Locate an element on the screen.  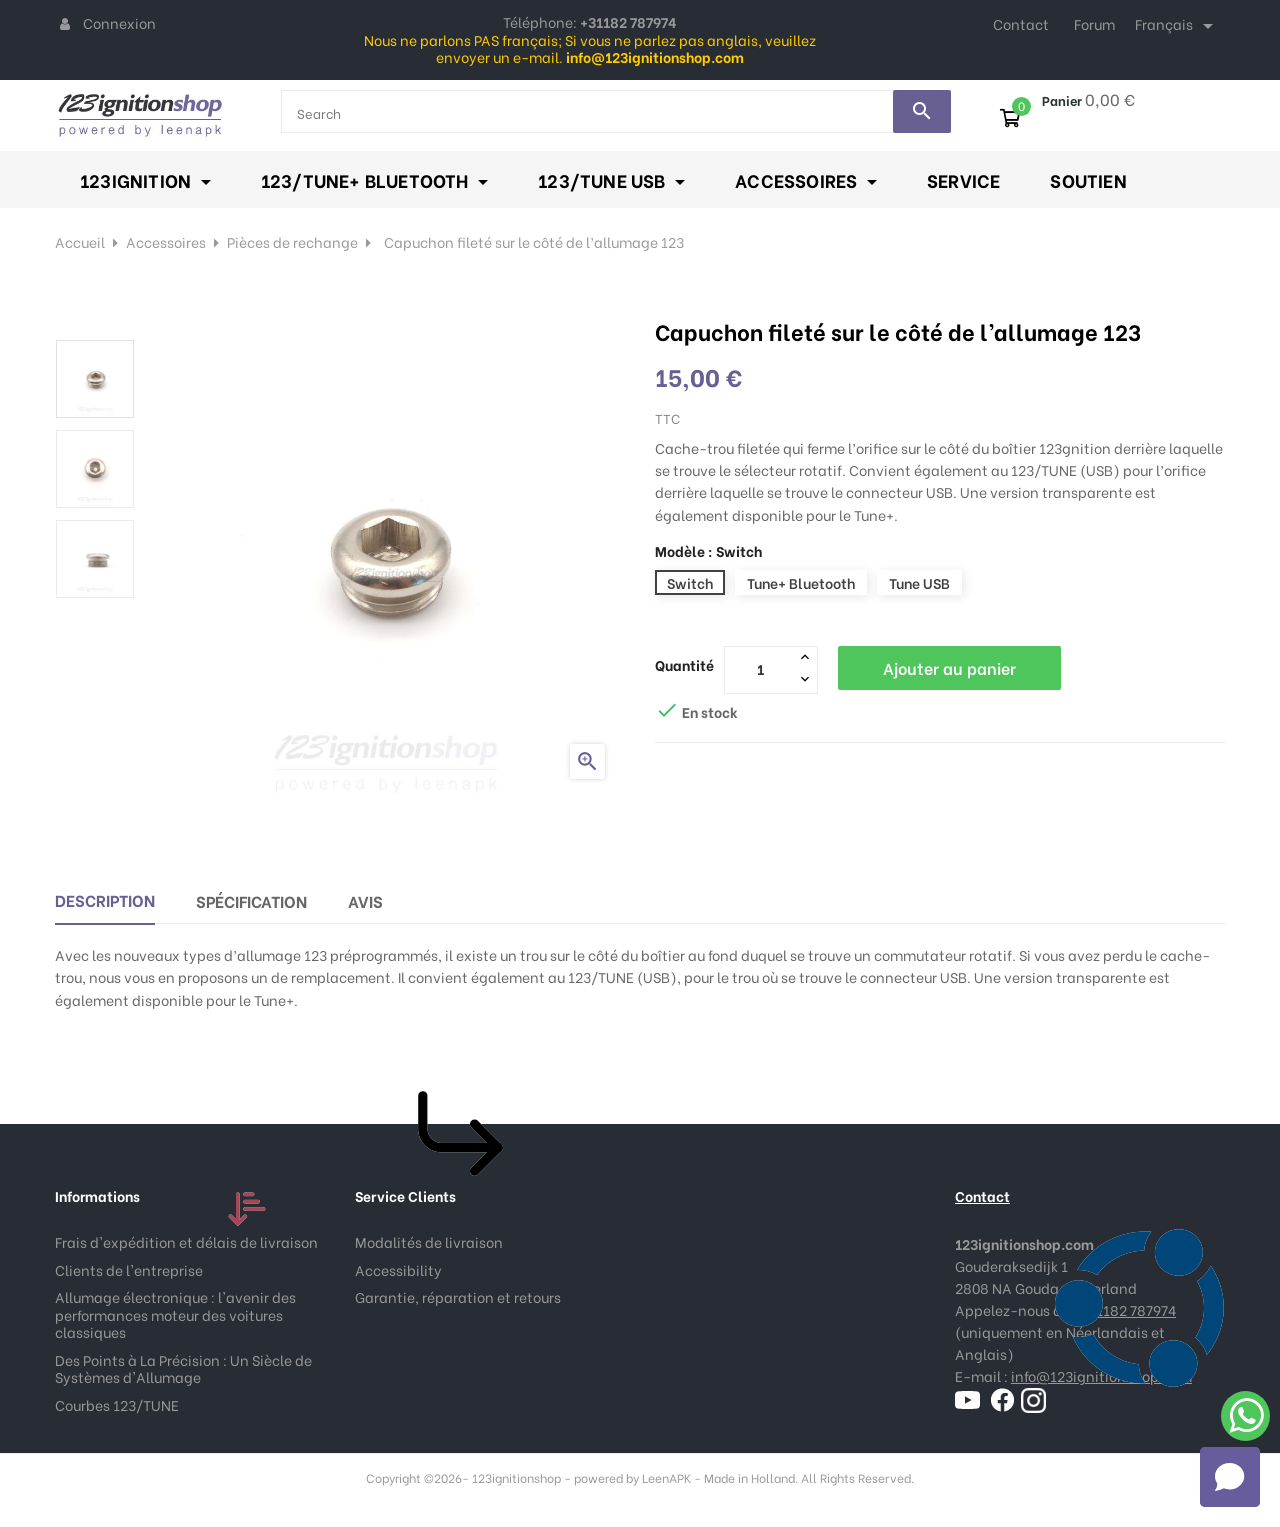
reply to a message or thread is located at coordinates (460, 1133).